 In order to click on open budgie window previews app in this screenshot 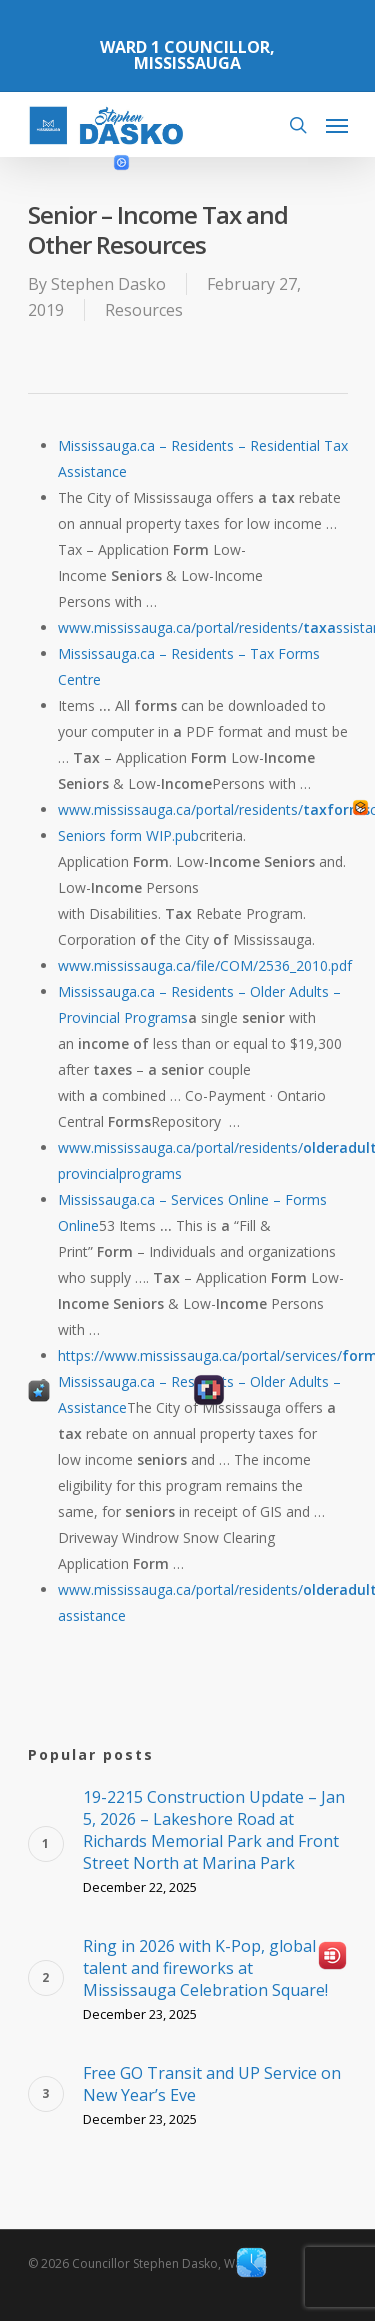, I will do `click(332, 1955)`.